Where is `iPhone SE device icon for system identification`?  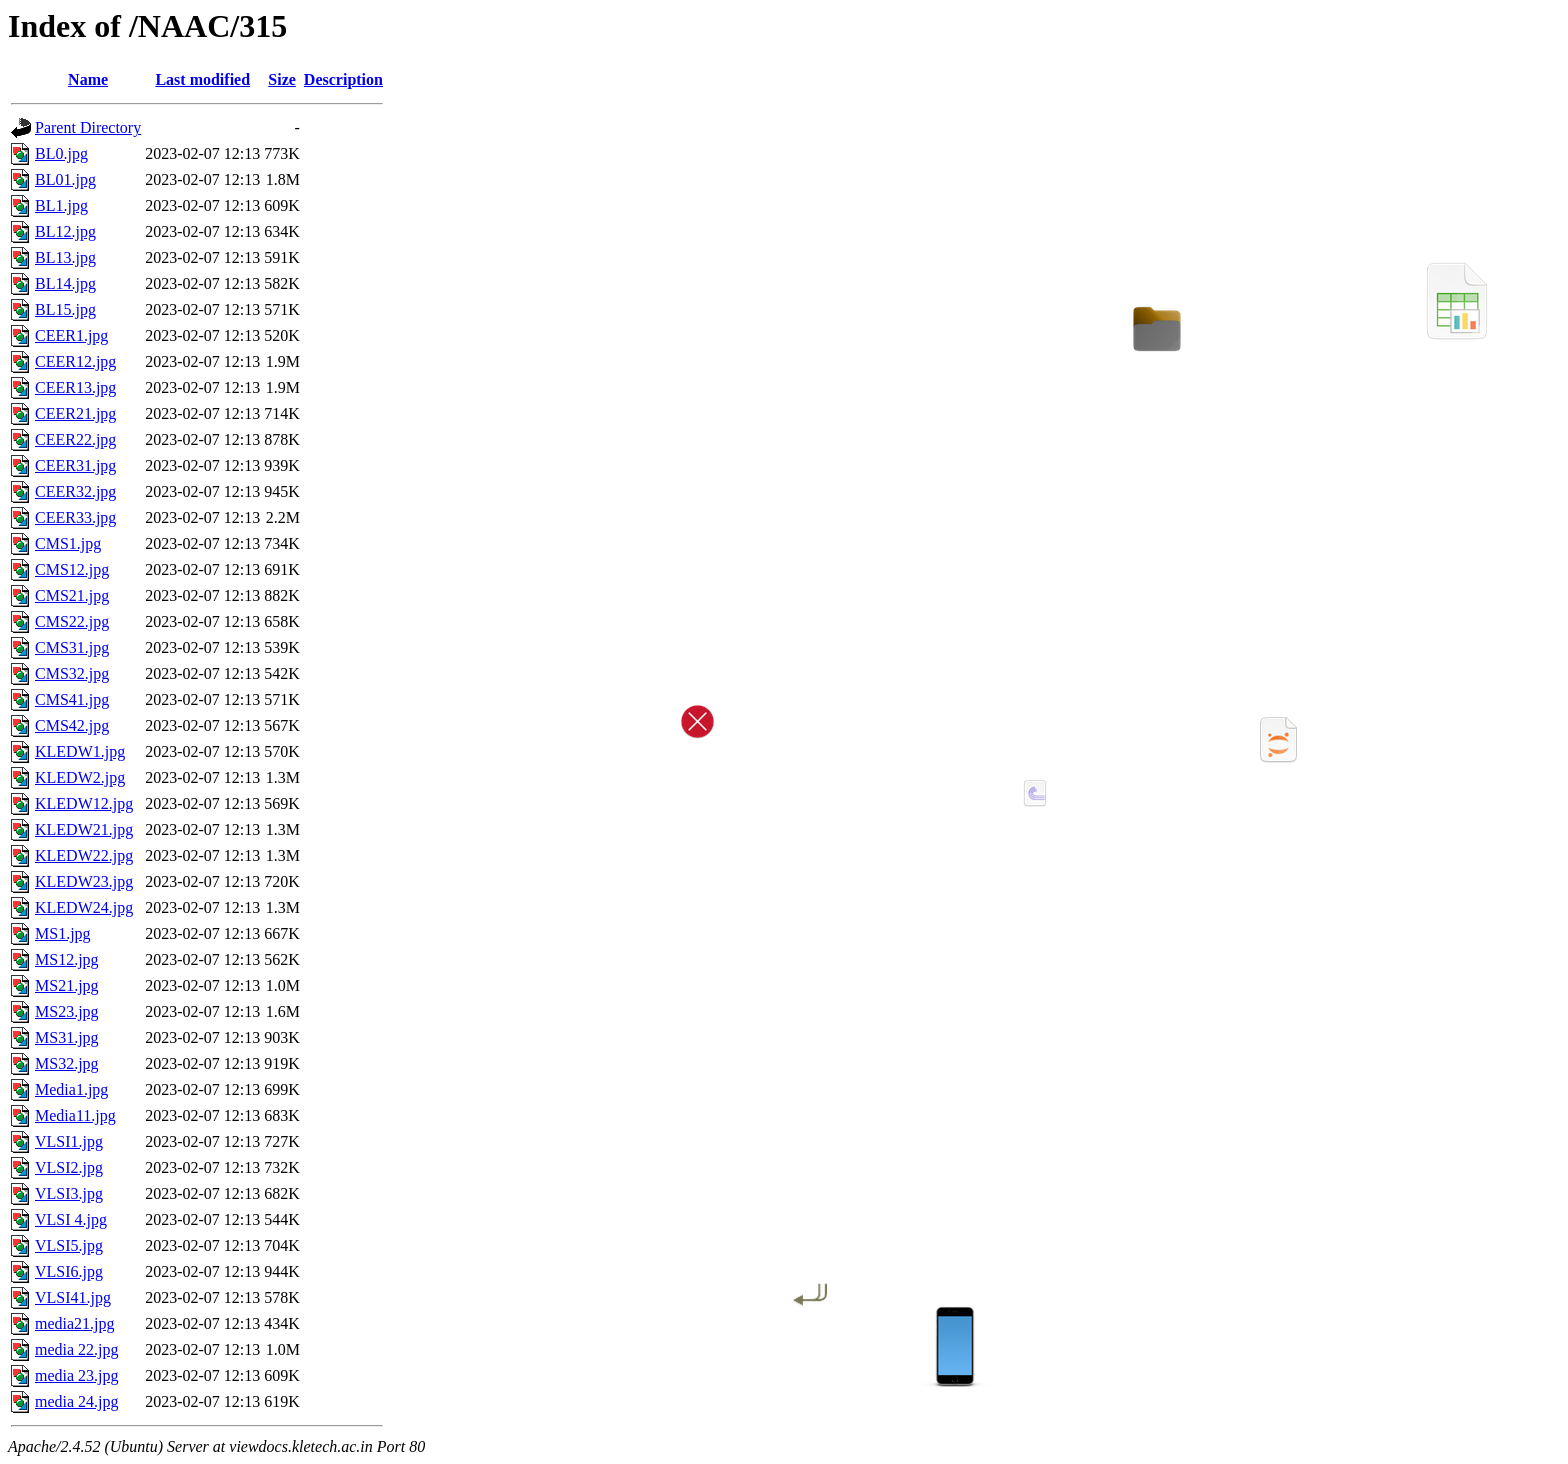 iPhone SE device icon for system identification is located at coordinates (955, 1347).